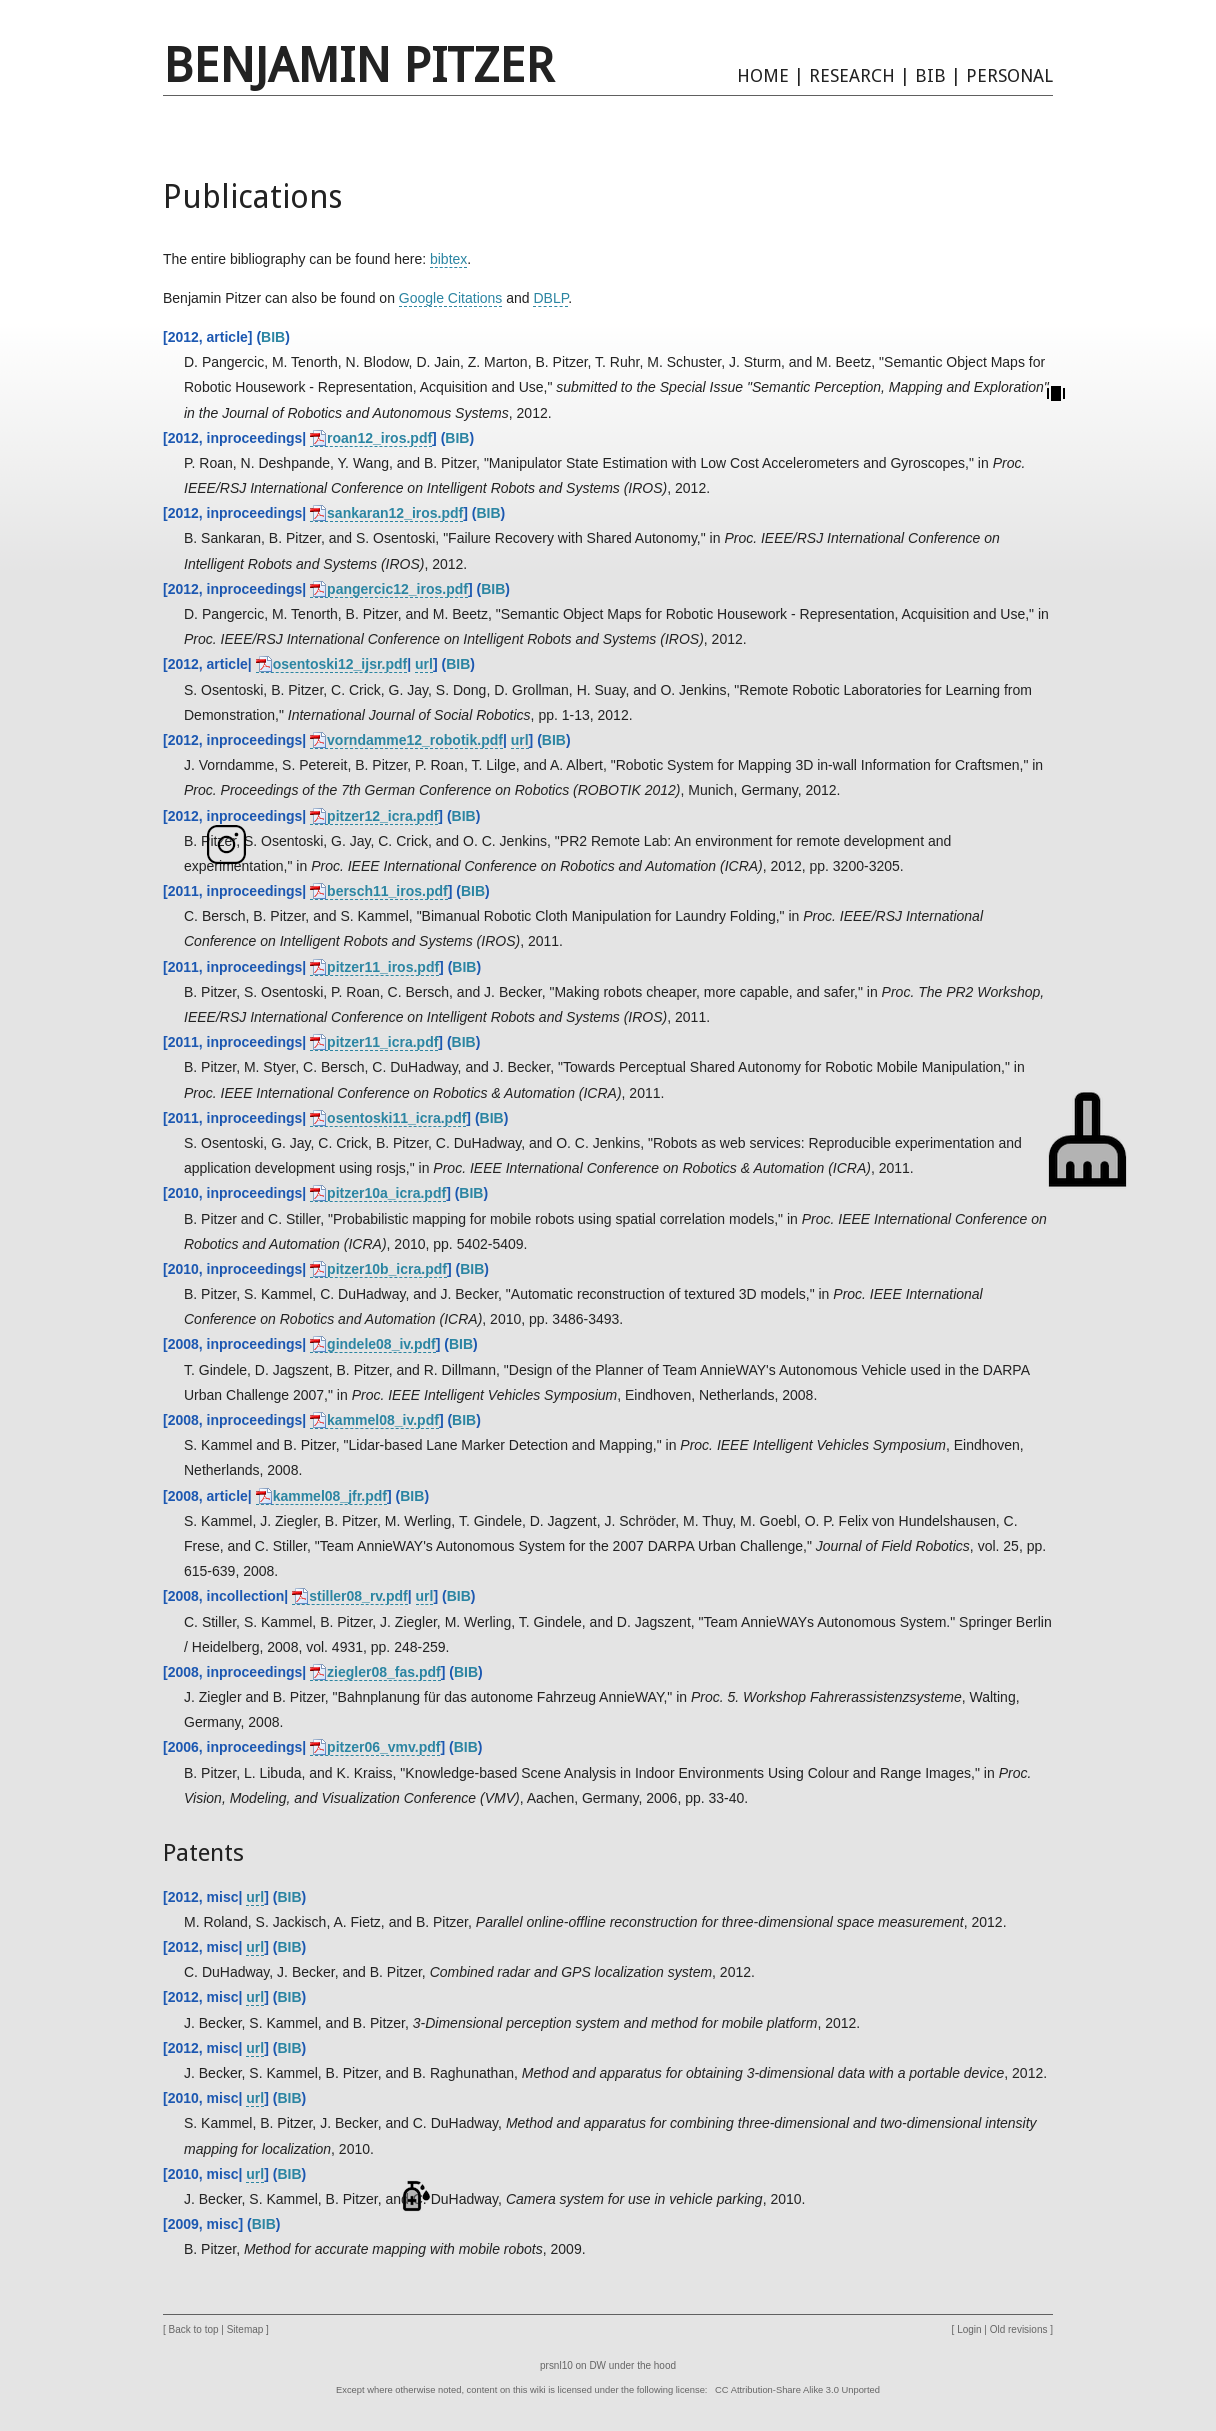  What do you see at coordinates (1087, 1139) in the screenshot?
I see `access cleaning or housekeeping services` at bounding box center [1087, 1139].